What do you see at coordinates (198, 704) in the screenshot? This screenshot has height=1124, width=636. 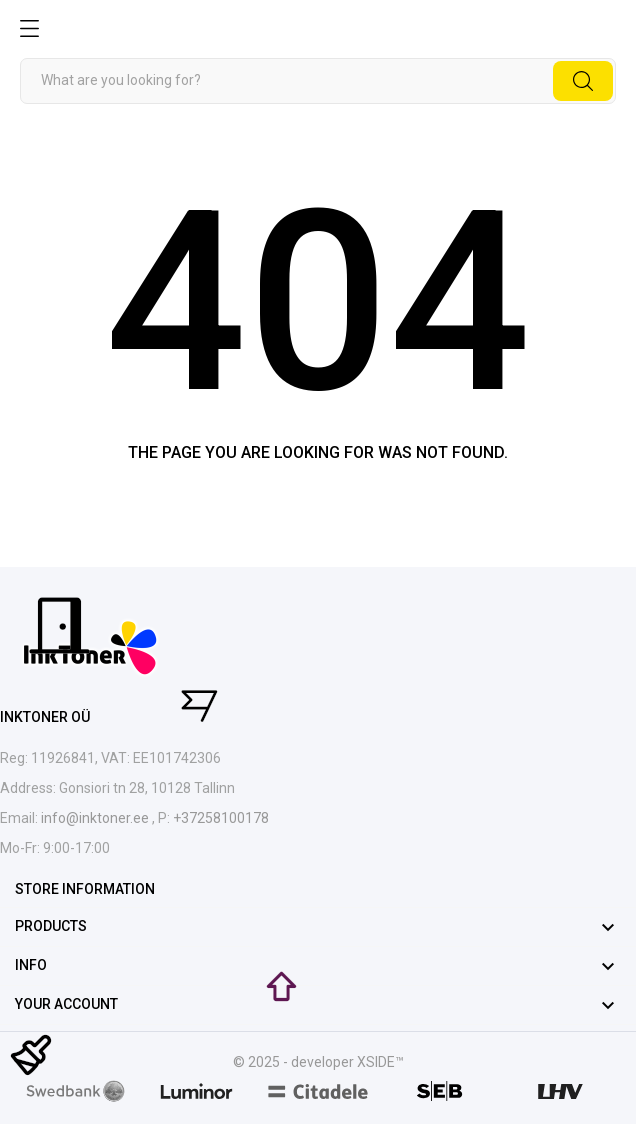 I see `flag or bookmark an item` at bounding box center [198, 704].